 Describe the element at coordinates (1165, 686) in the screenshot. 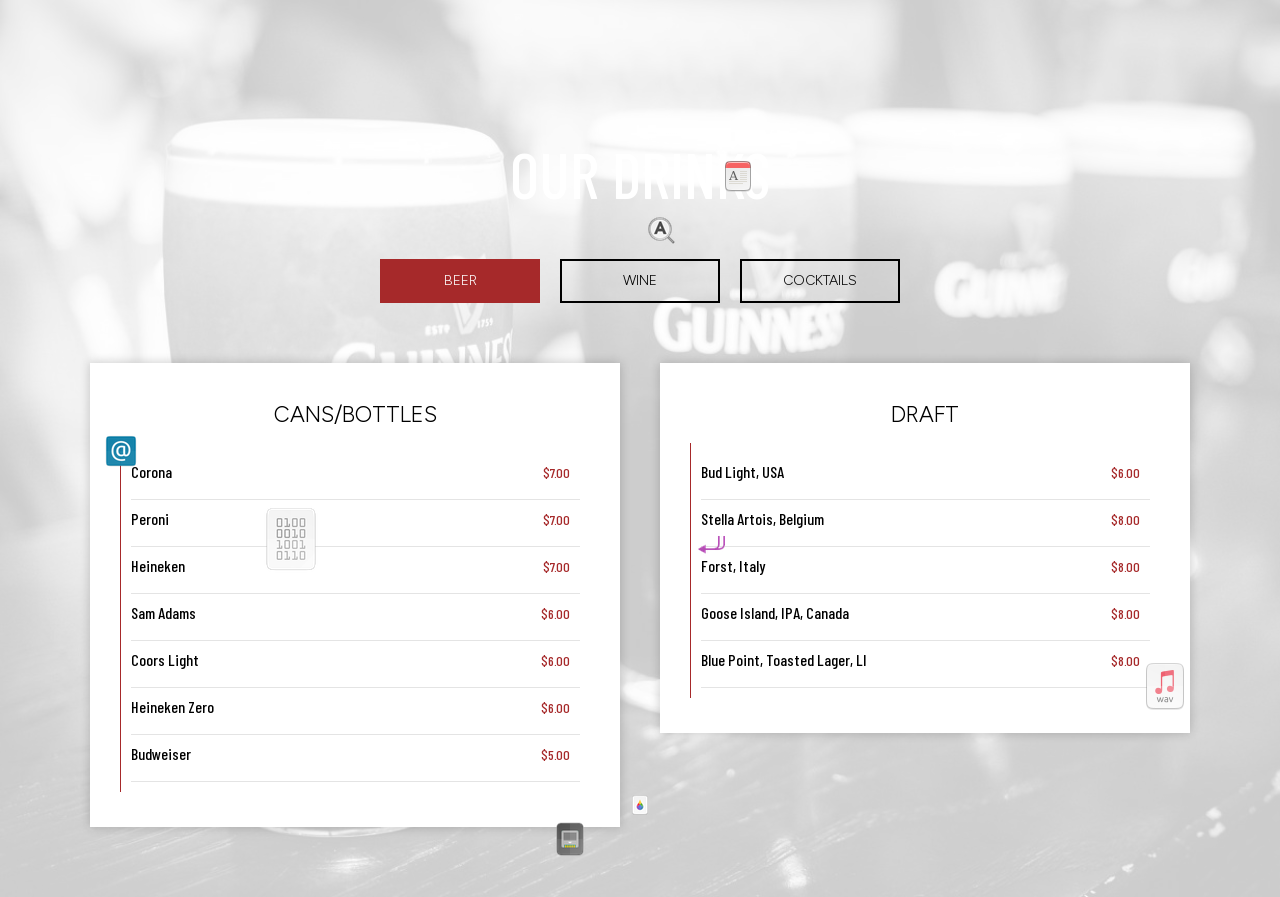

I see `an ADPCM audio file format indicator` at that location.